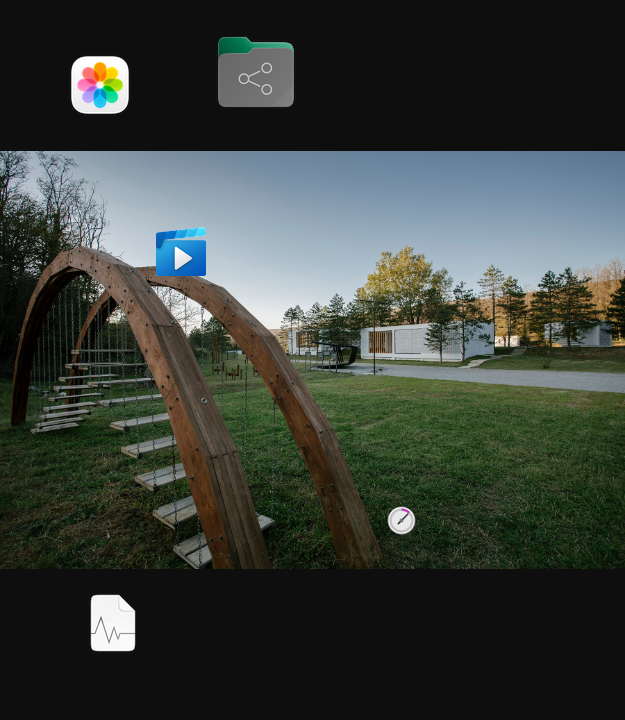  What do you see at coordinates (181, 251) in the screenshot?
I see `open the movies app` at bounding box center [181, 251].